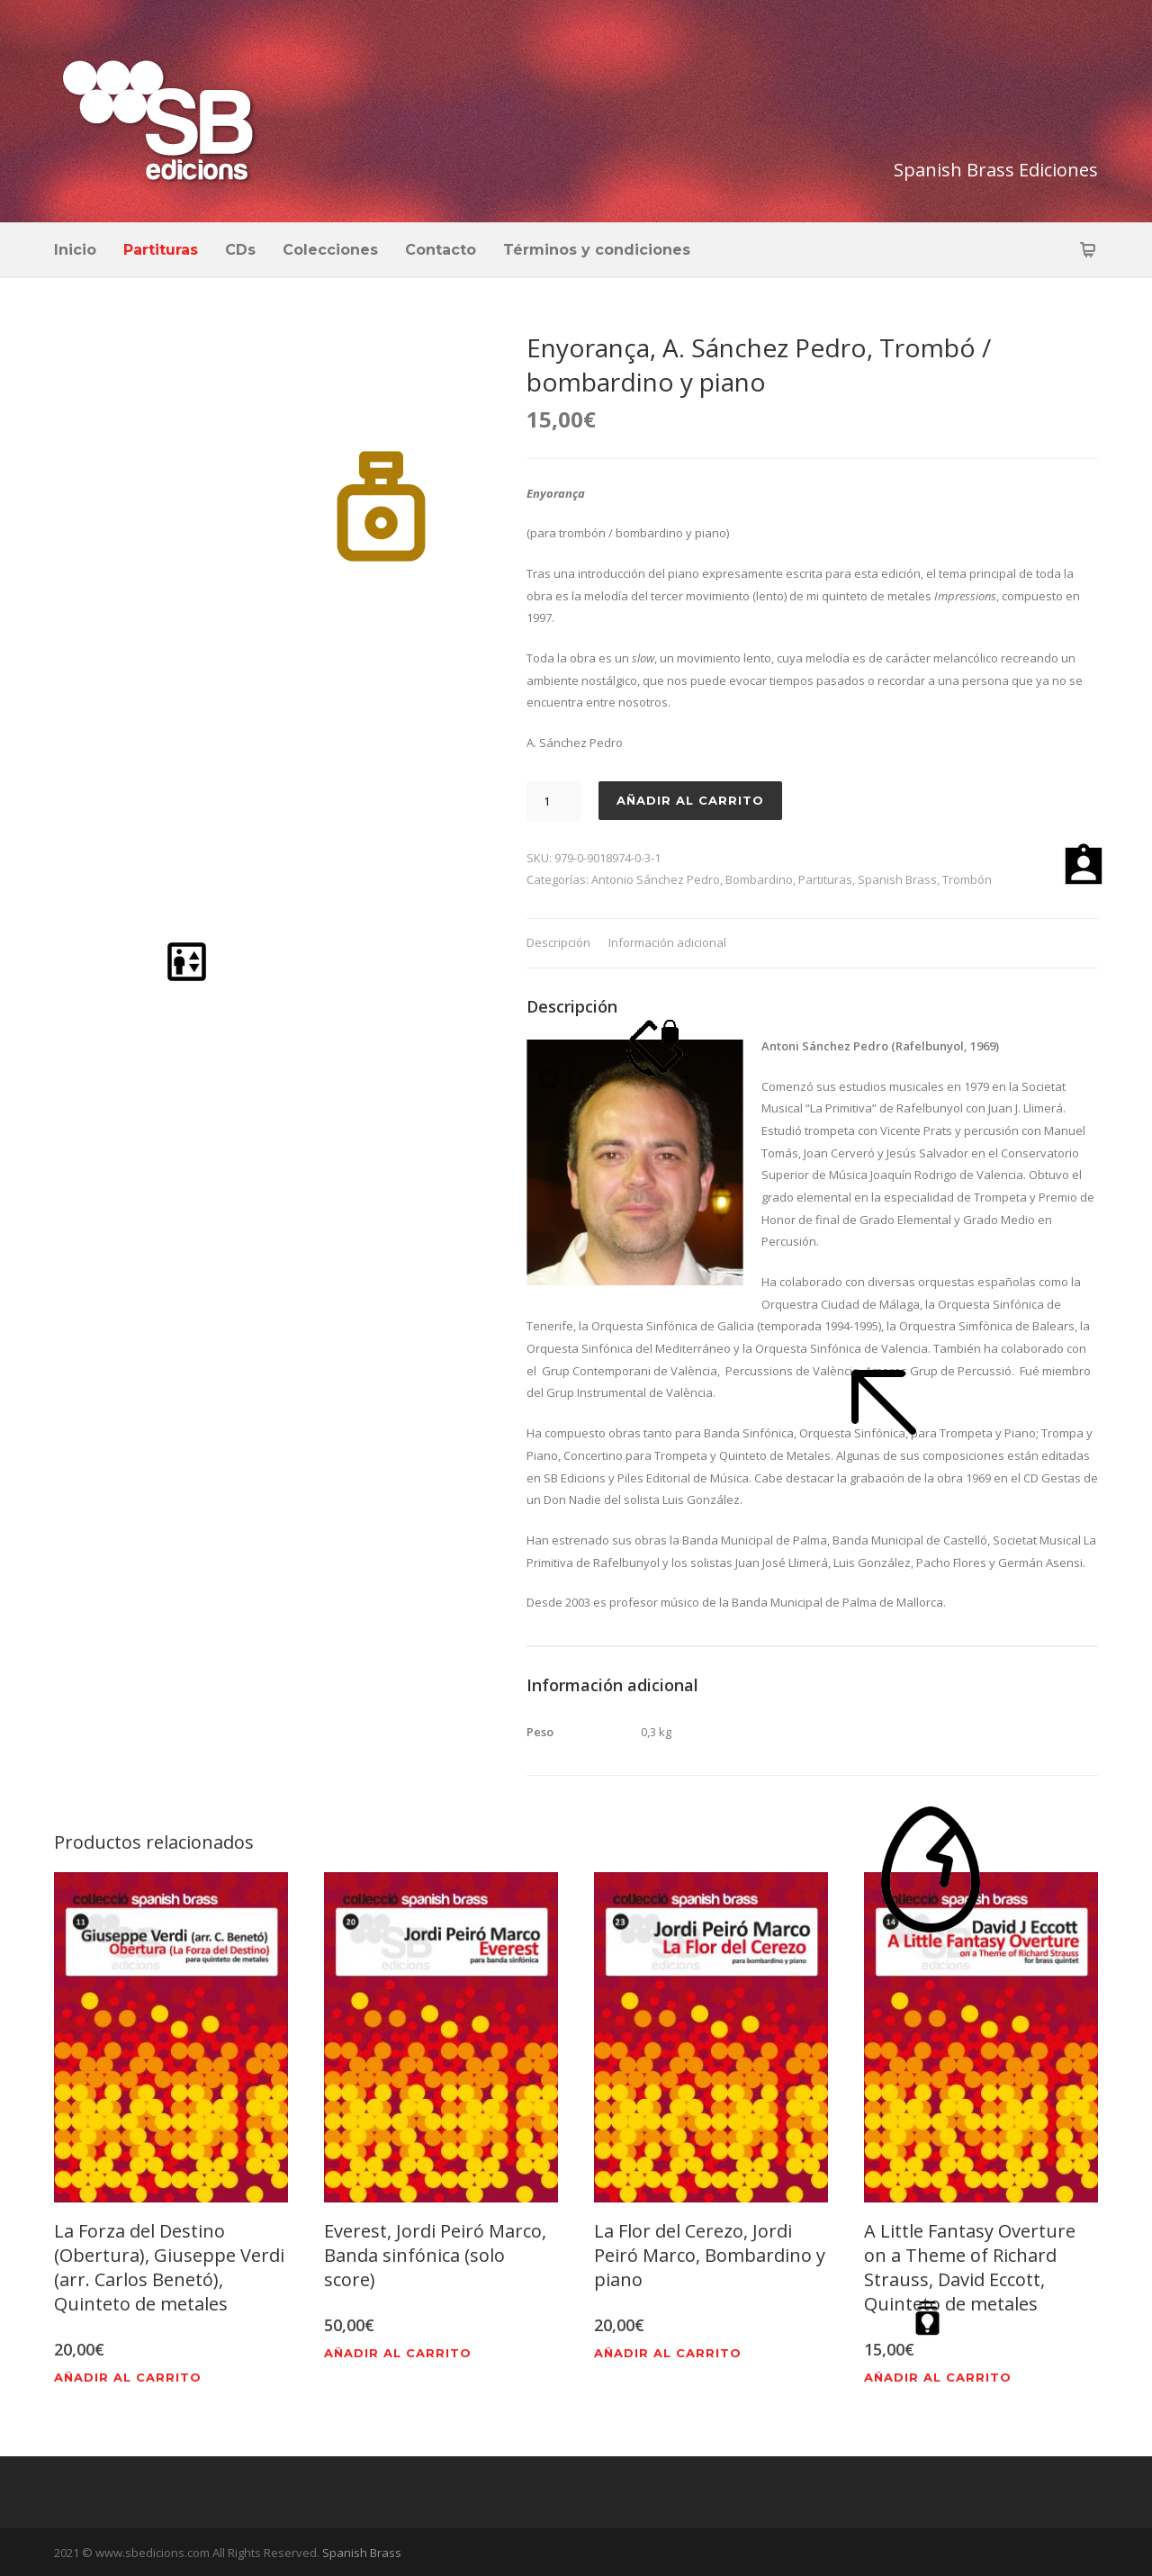  Describe the element at coordinates (381, 506) in the screenshot. I see `browse perfume or fragrance products` at that location.